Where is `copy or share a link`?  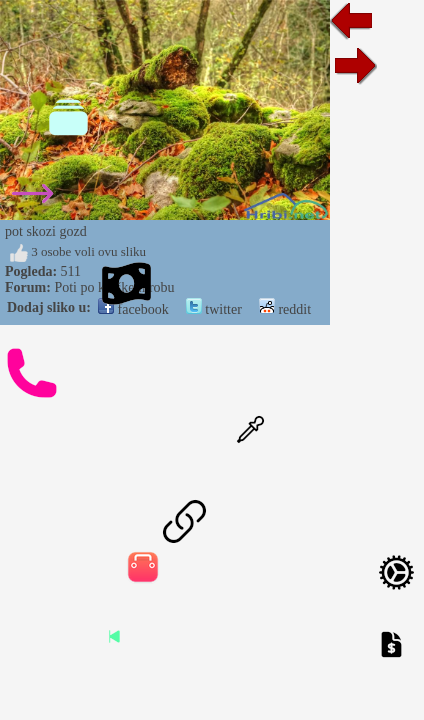 copy or share a link is located at coordinates (184, 521).